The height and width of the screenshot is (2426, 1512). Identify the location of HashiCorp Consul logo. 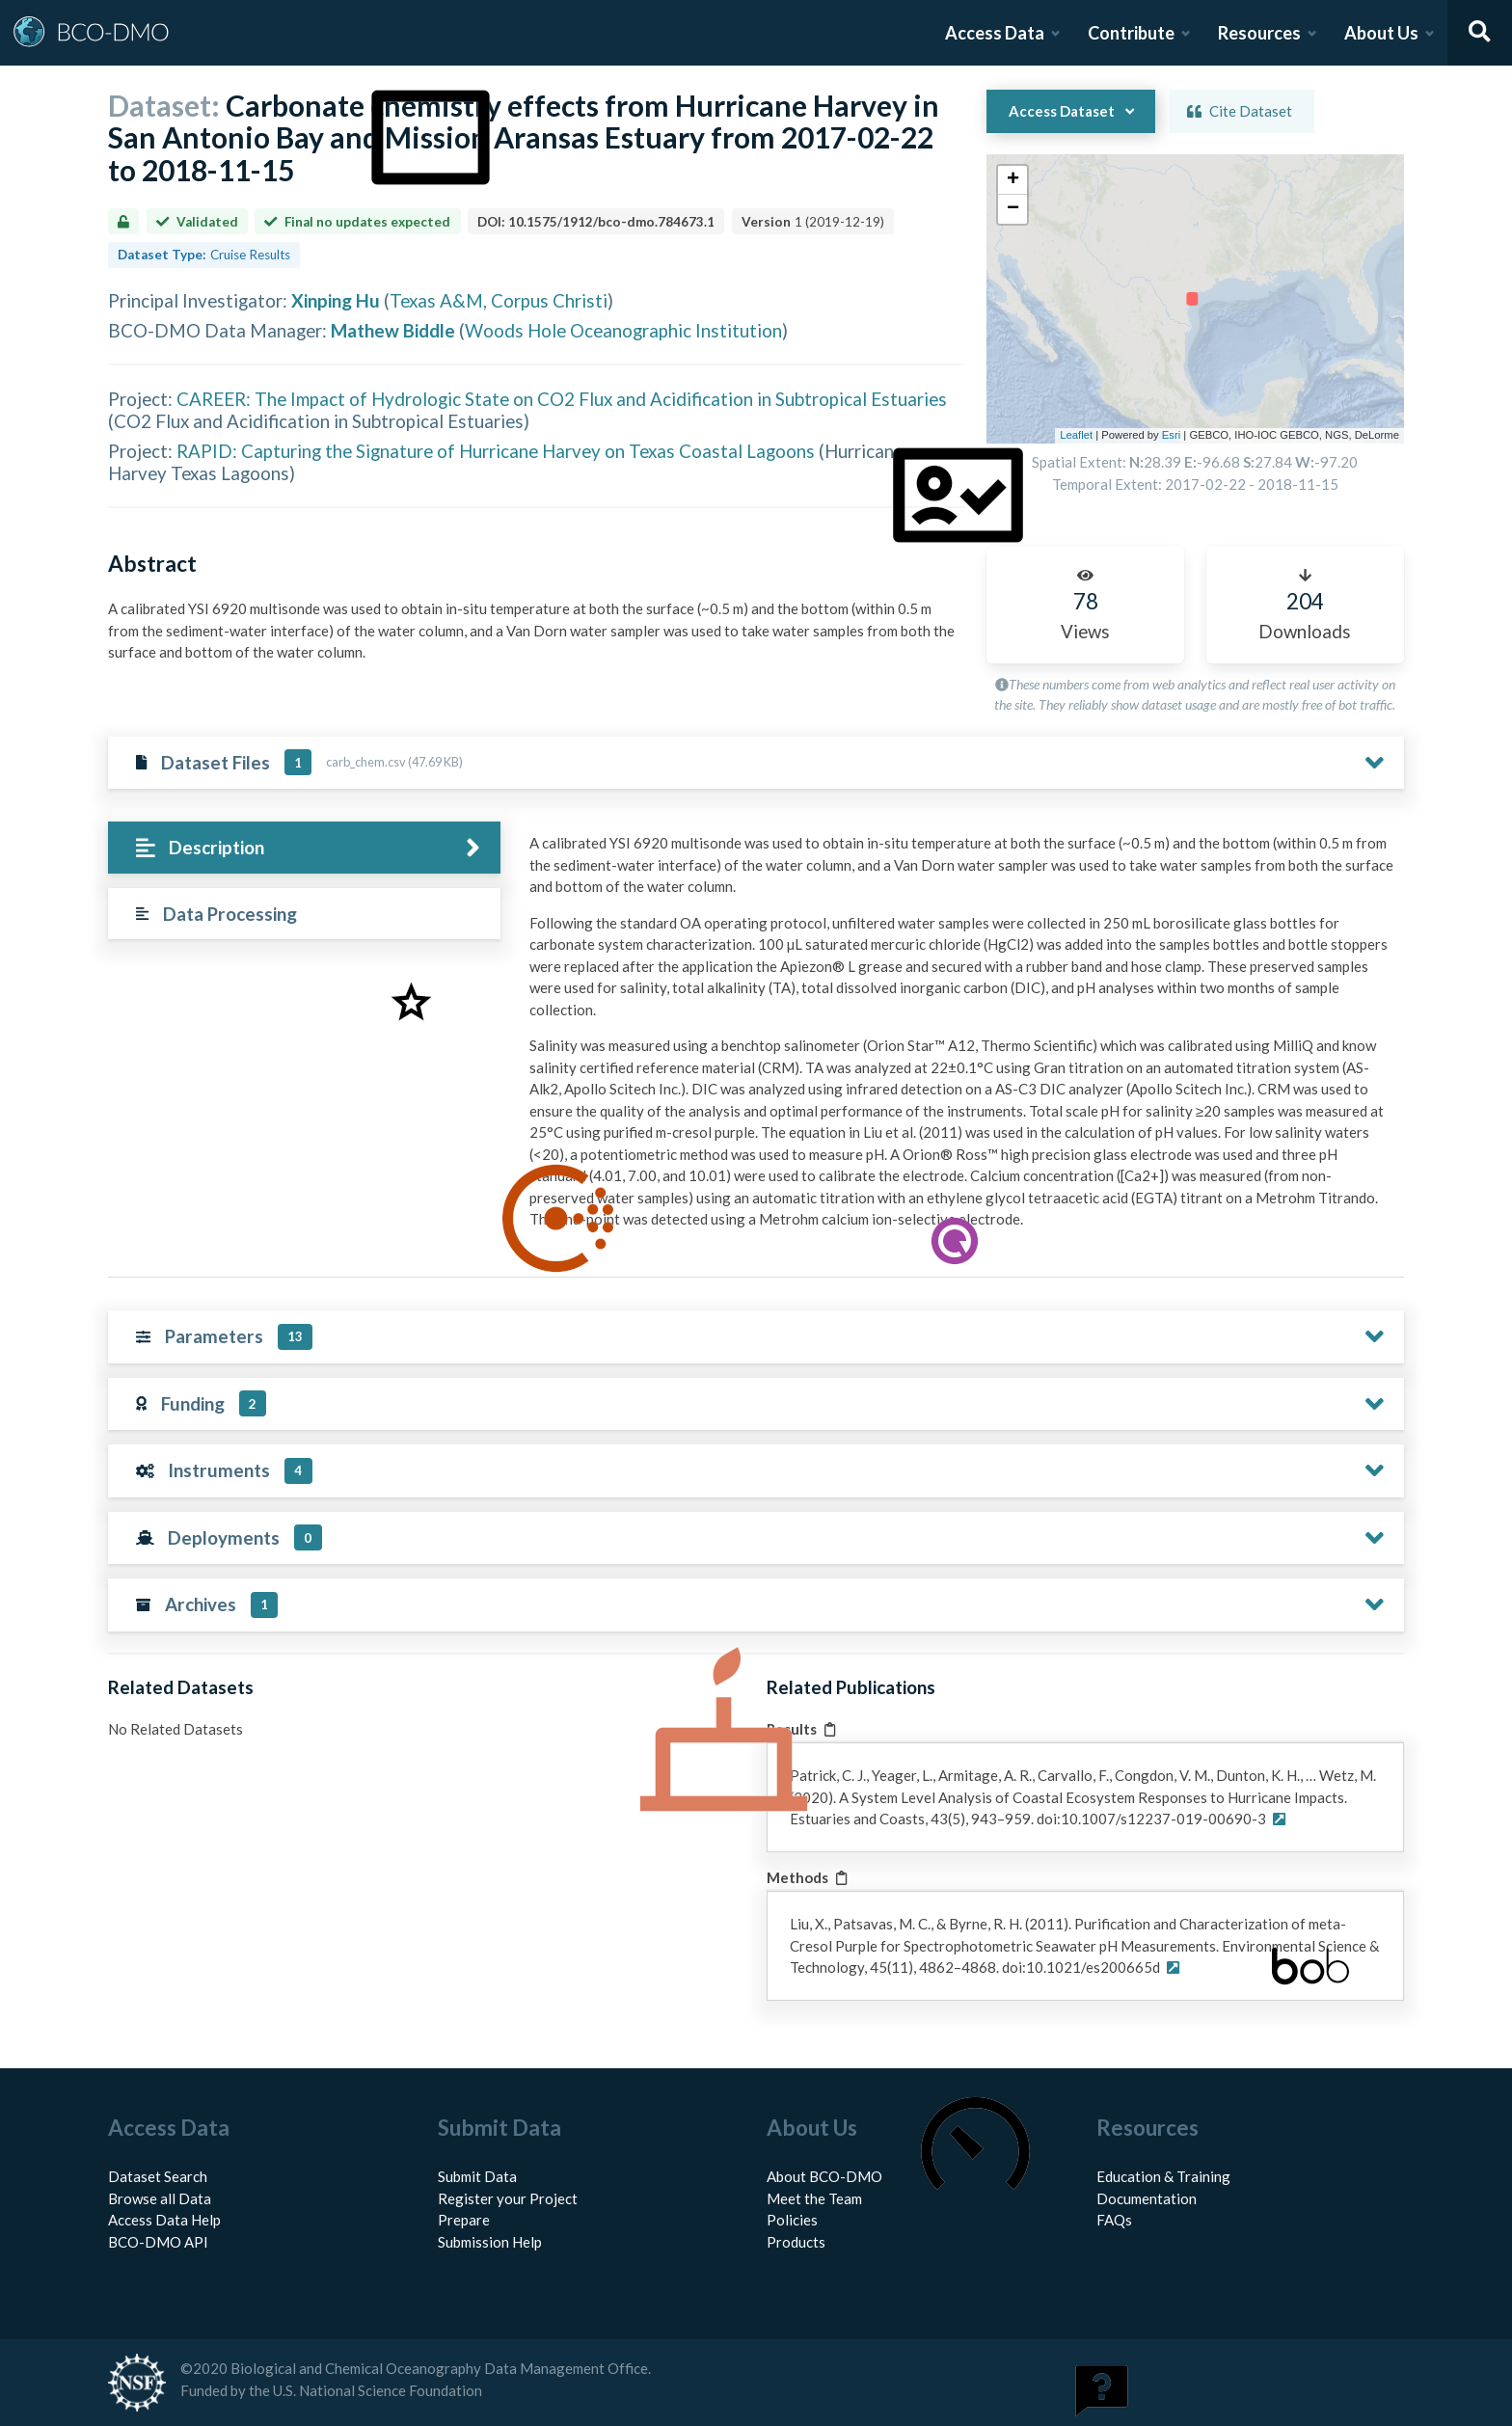
(557, 1218).